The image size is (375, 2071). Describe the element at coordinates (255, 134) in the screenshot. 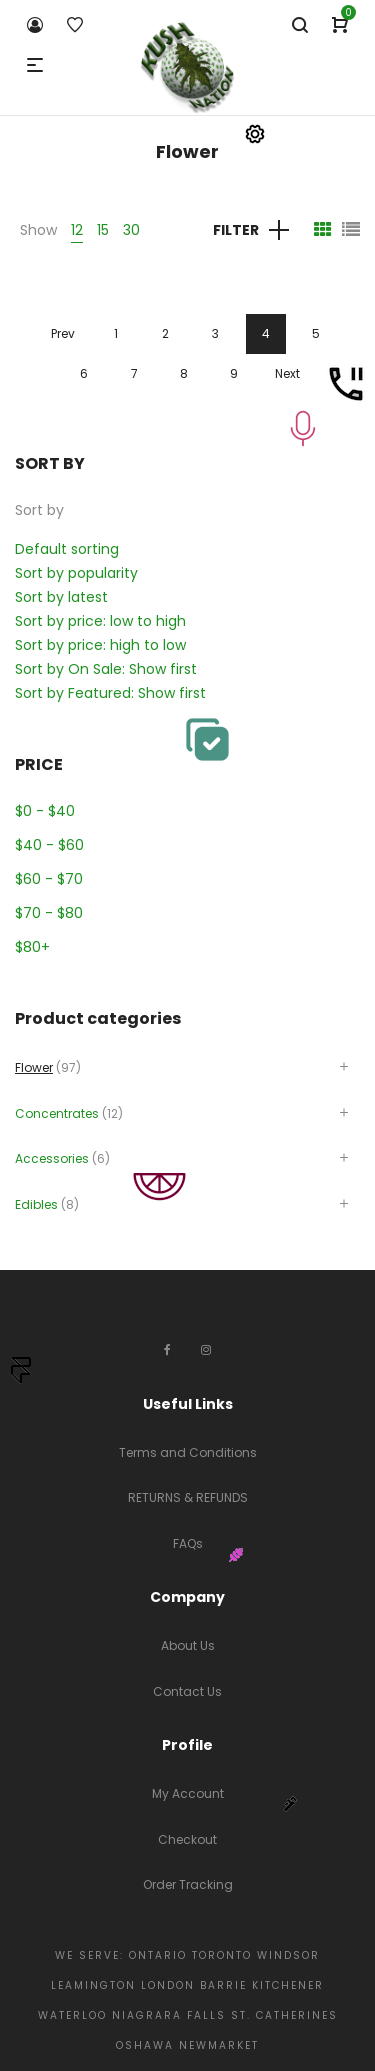

I see `access settings` at that location.